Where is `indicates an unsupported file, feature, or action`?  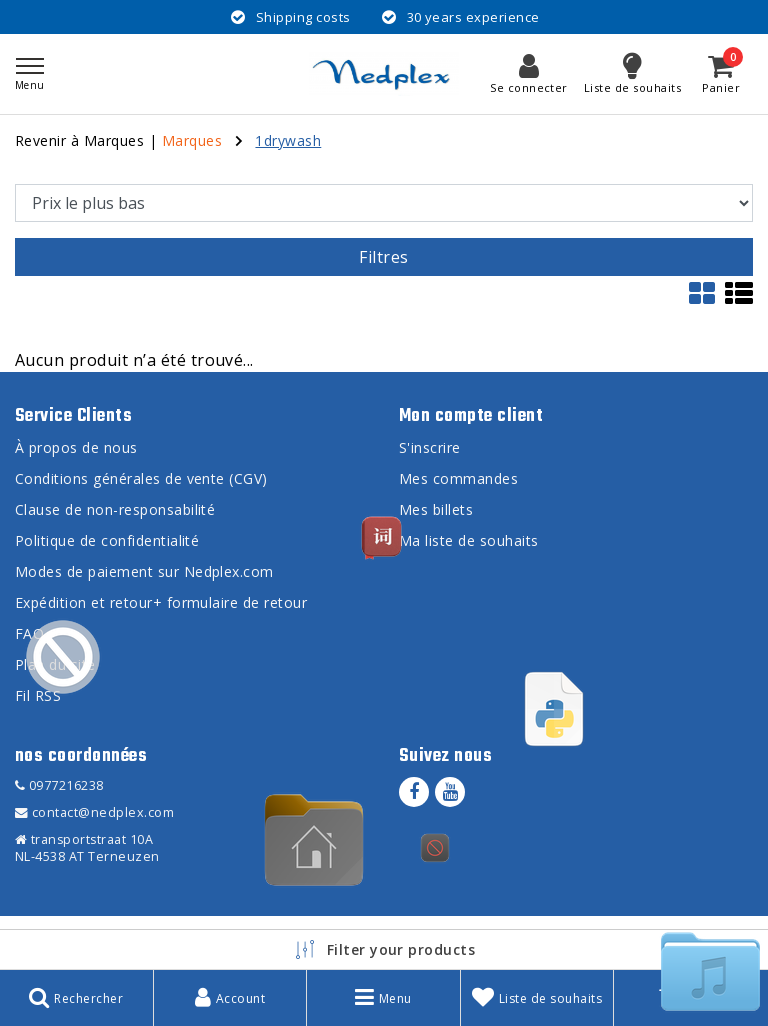
indicates an unsupported file, feature, or action is located at coordinates (63, 657).